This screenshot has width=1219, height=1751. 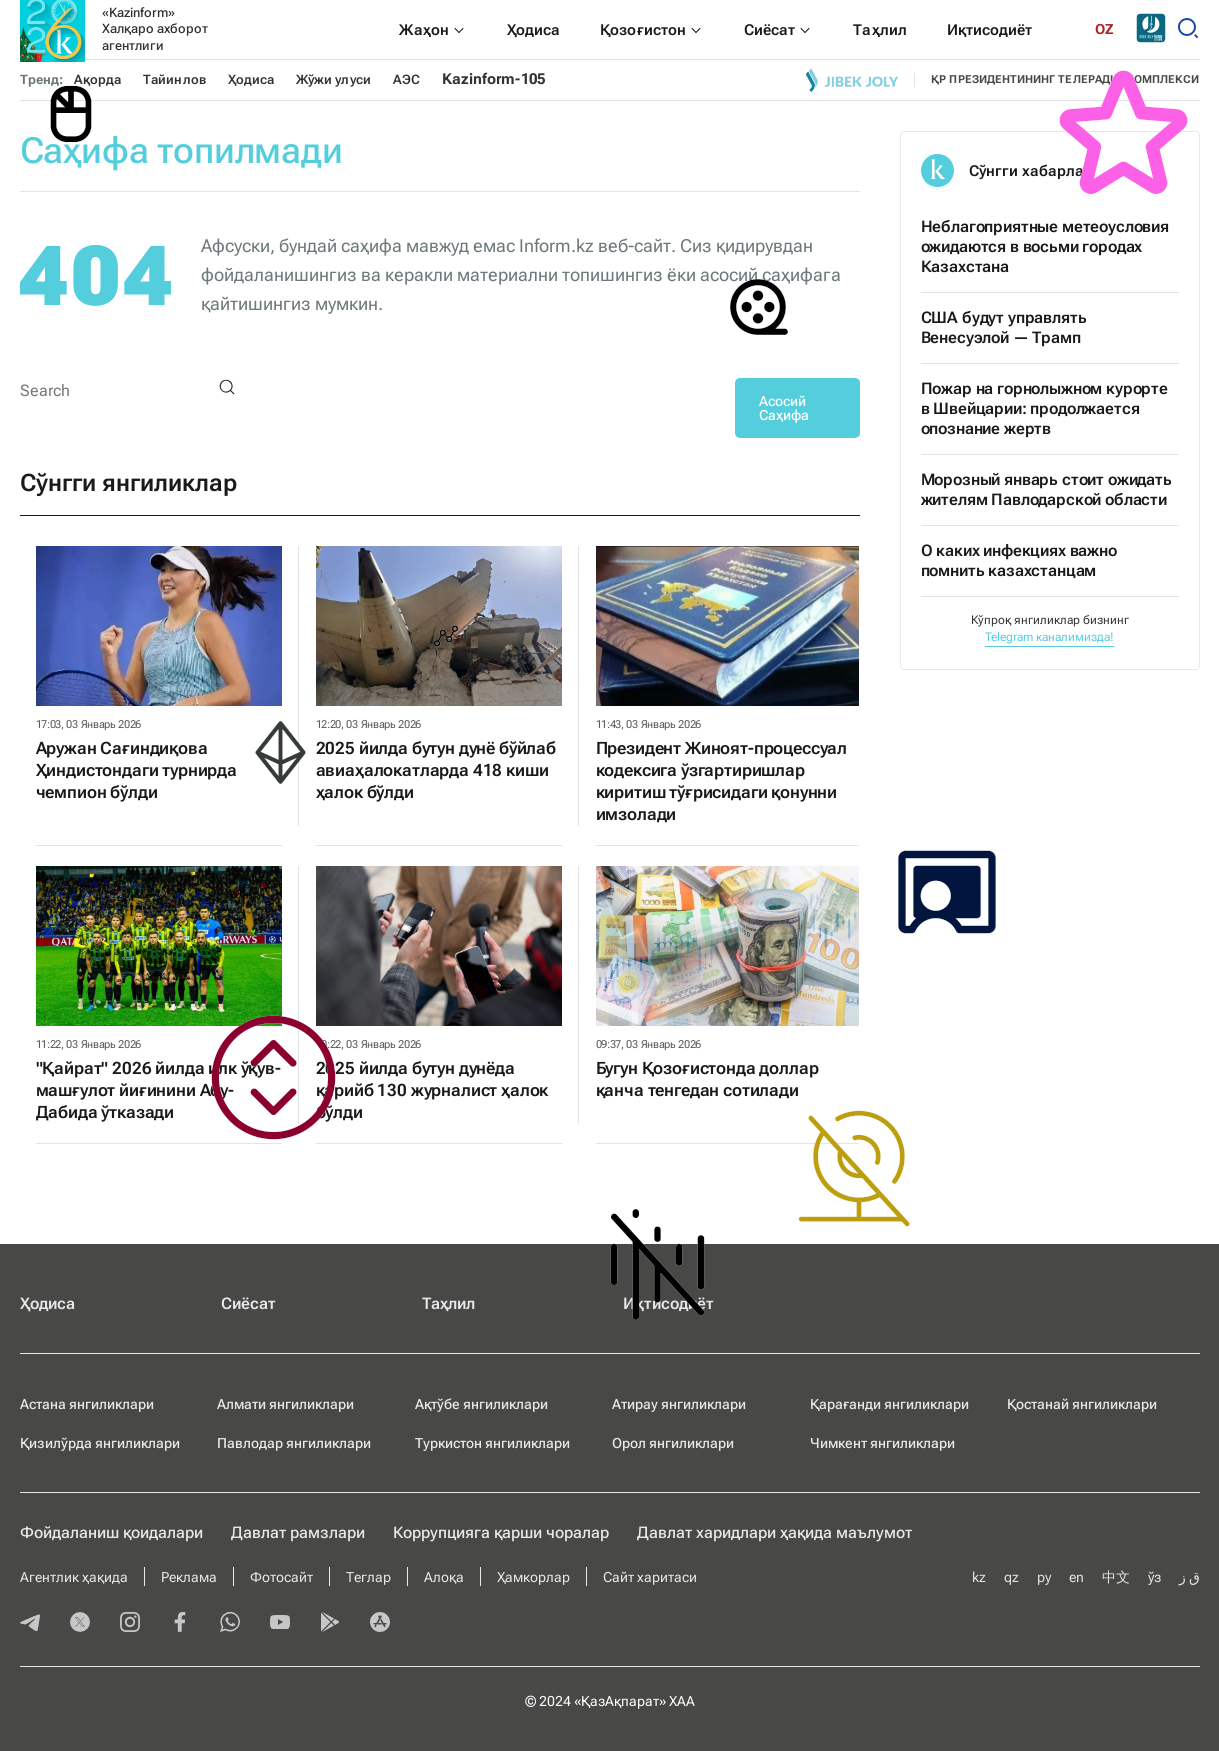 What do you see at coordinates (280, 752) in the screenshot?
I see `view ethereum wallet or balance` at bounding box center [280, 752].